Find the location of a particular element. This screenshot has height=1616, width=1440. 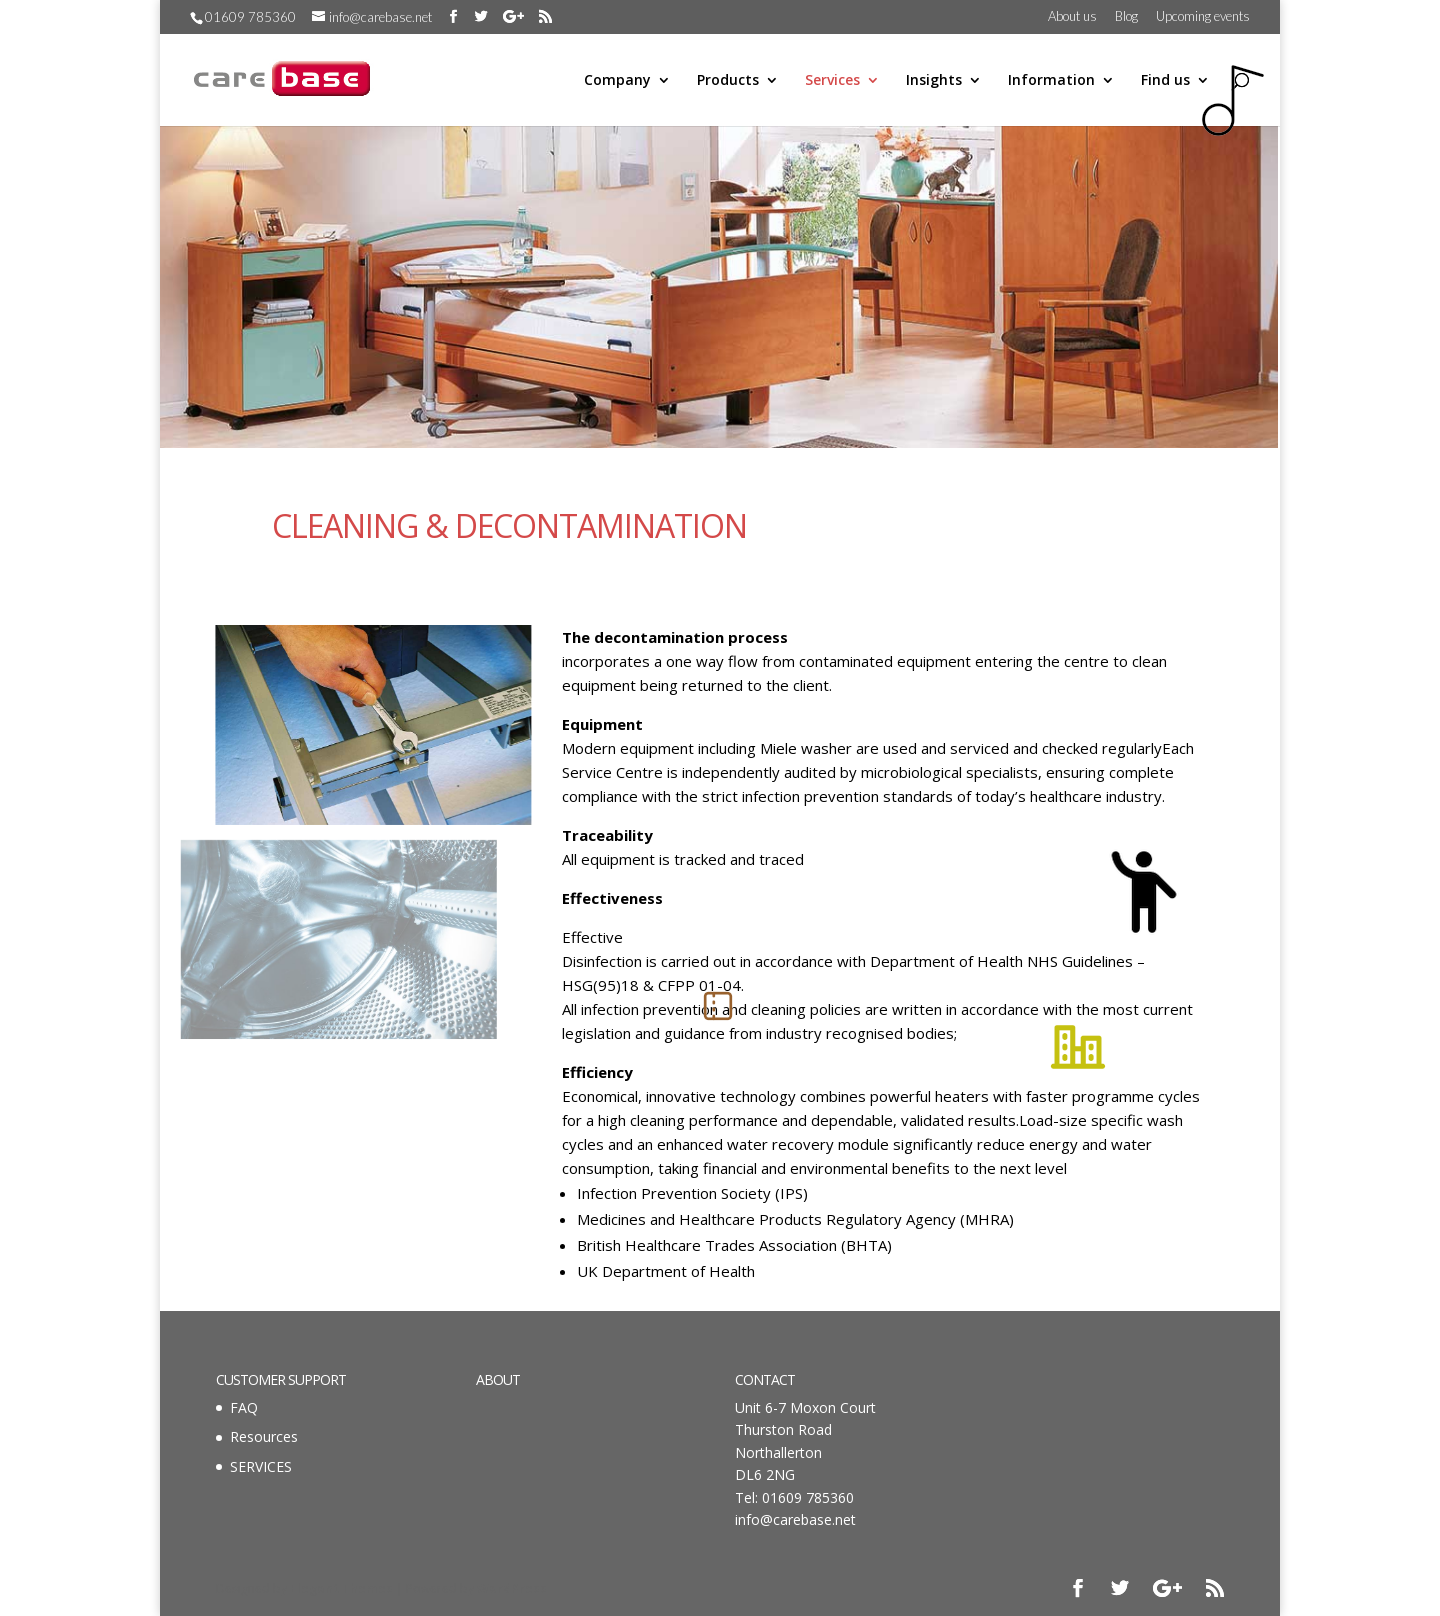

toggle left sidebar panel is located at coordinates (718, 1006).